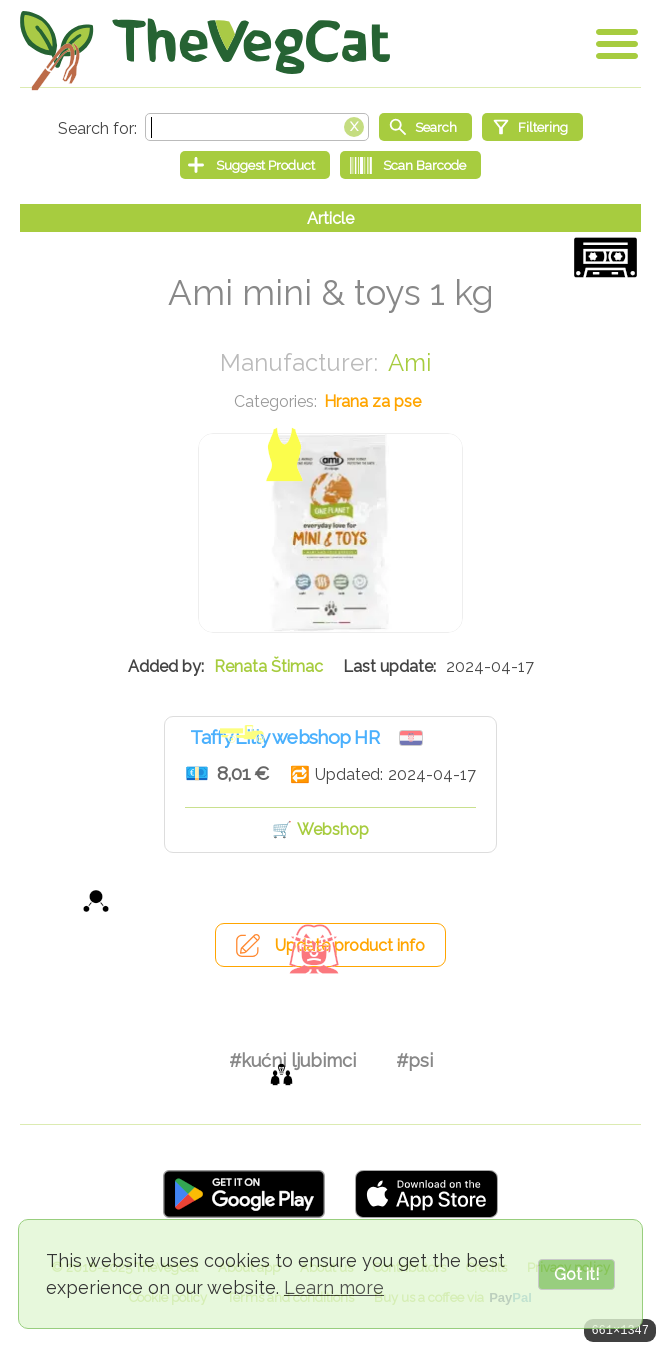  What do you see at coordinates (281, 1074) in the screenshot?
I see `start a team brainstorming session` at bounding box center [281, 1074].